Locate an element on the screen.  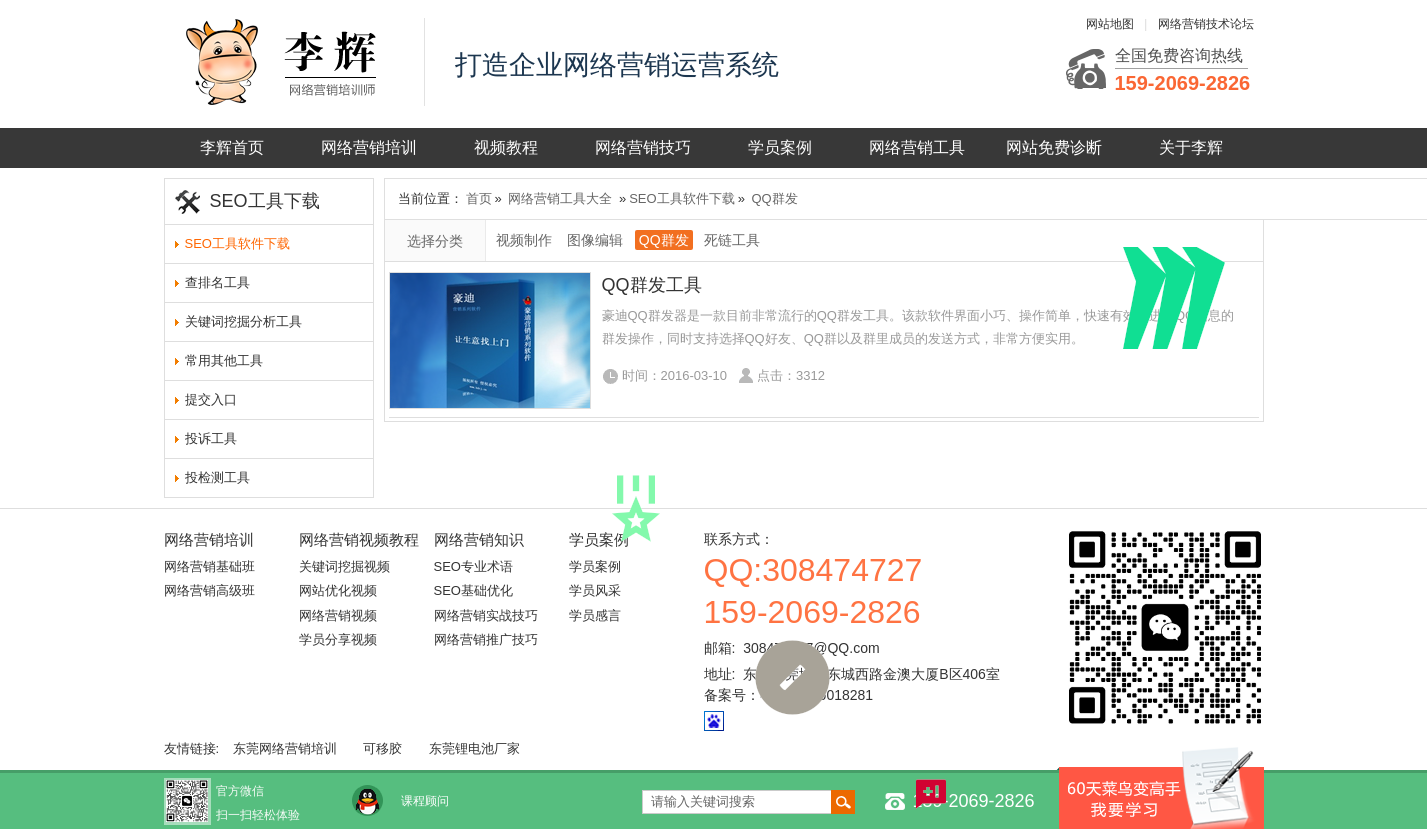
view achievements or awards is located at coordinates (636, 507).